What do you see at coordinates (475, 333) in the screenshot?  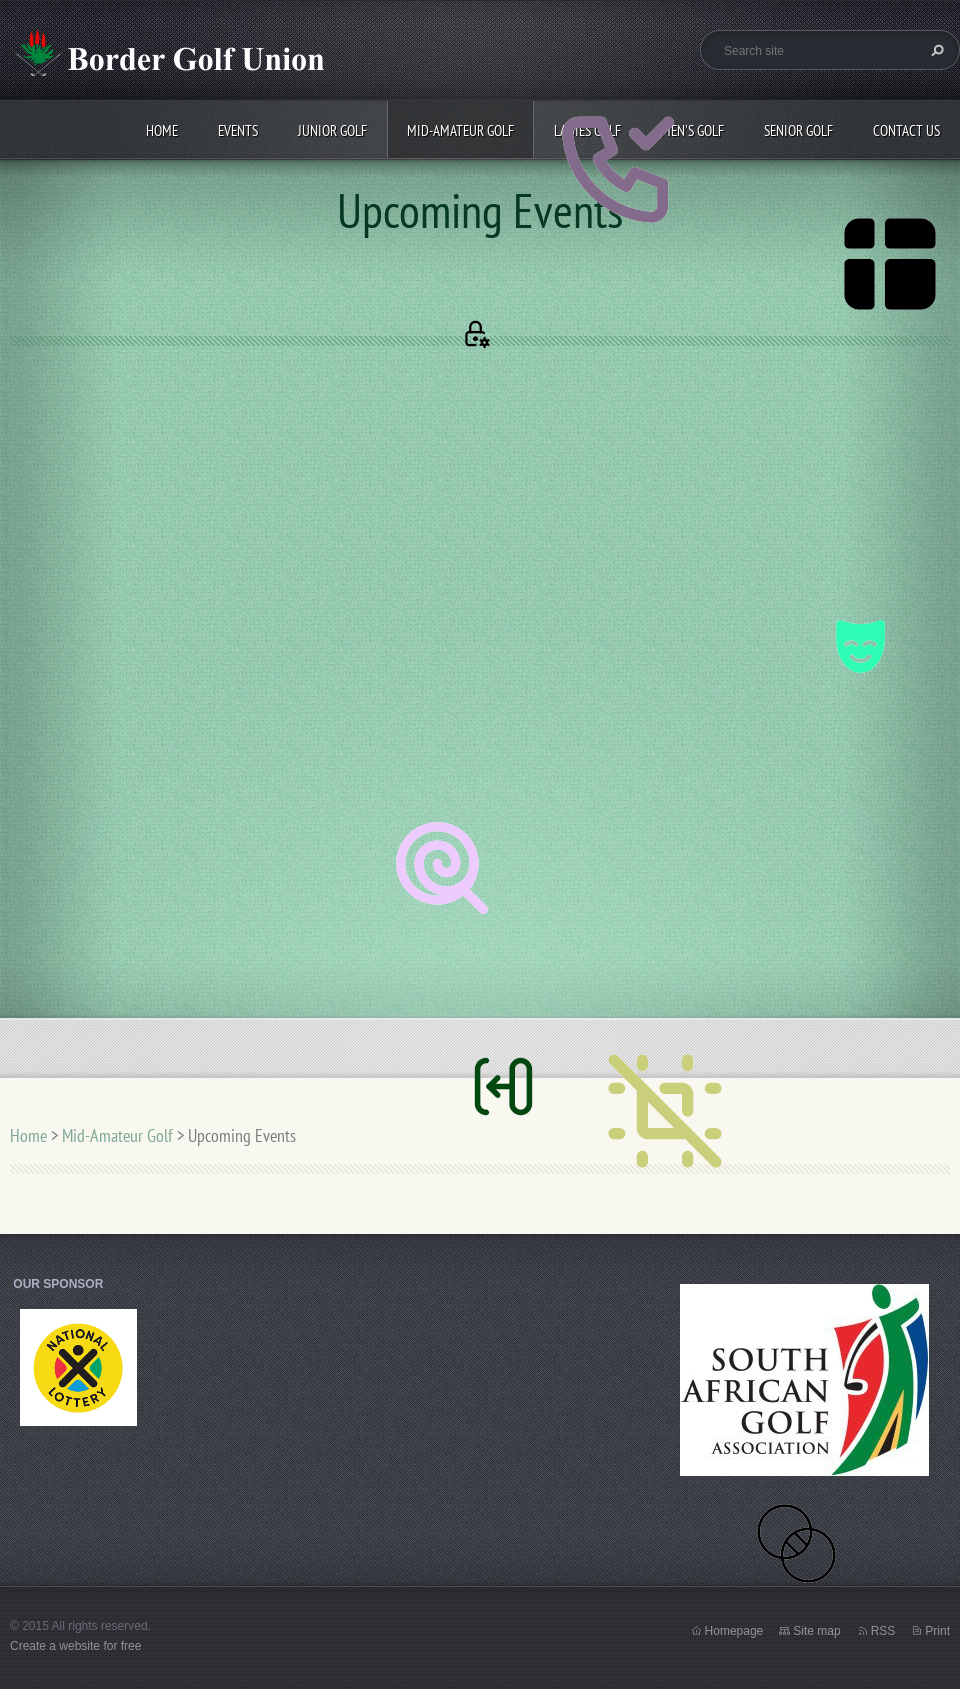 I see `access security settings` at bounding box center [475, 333].